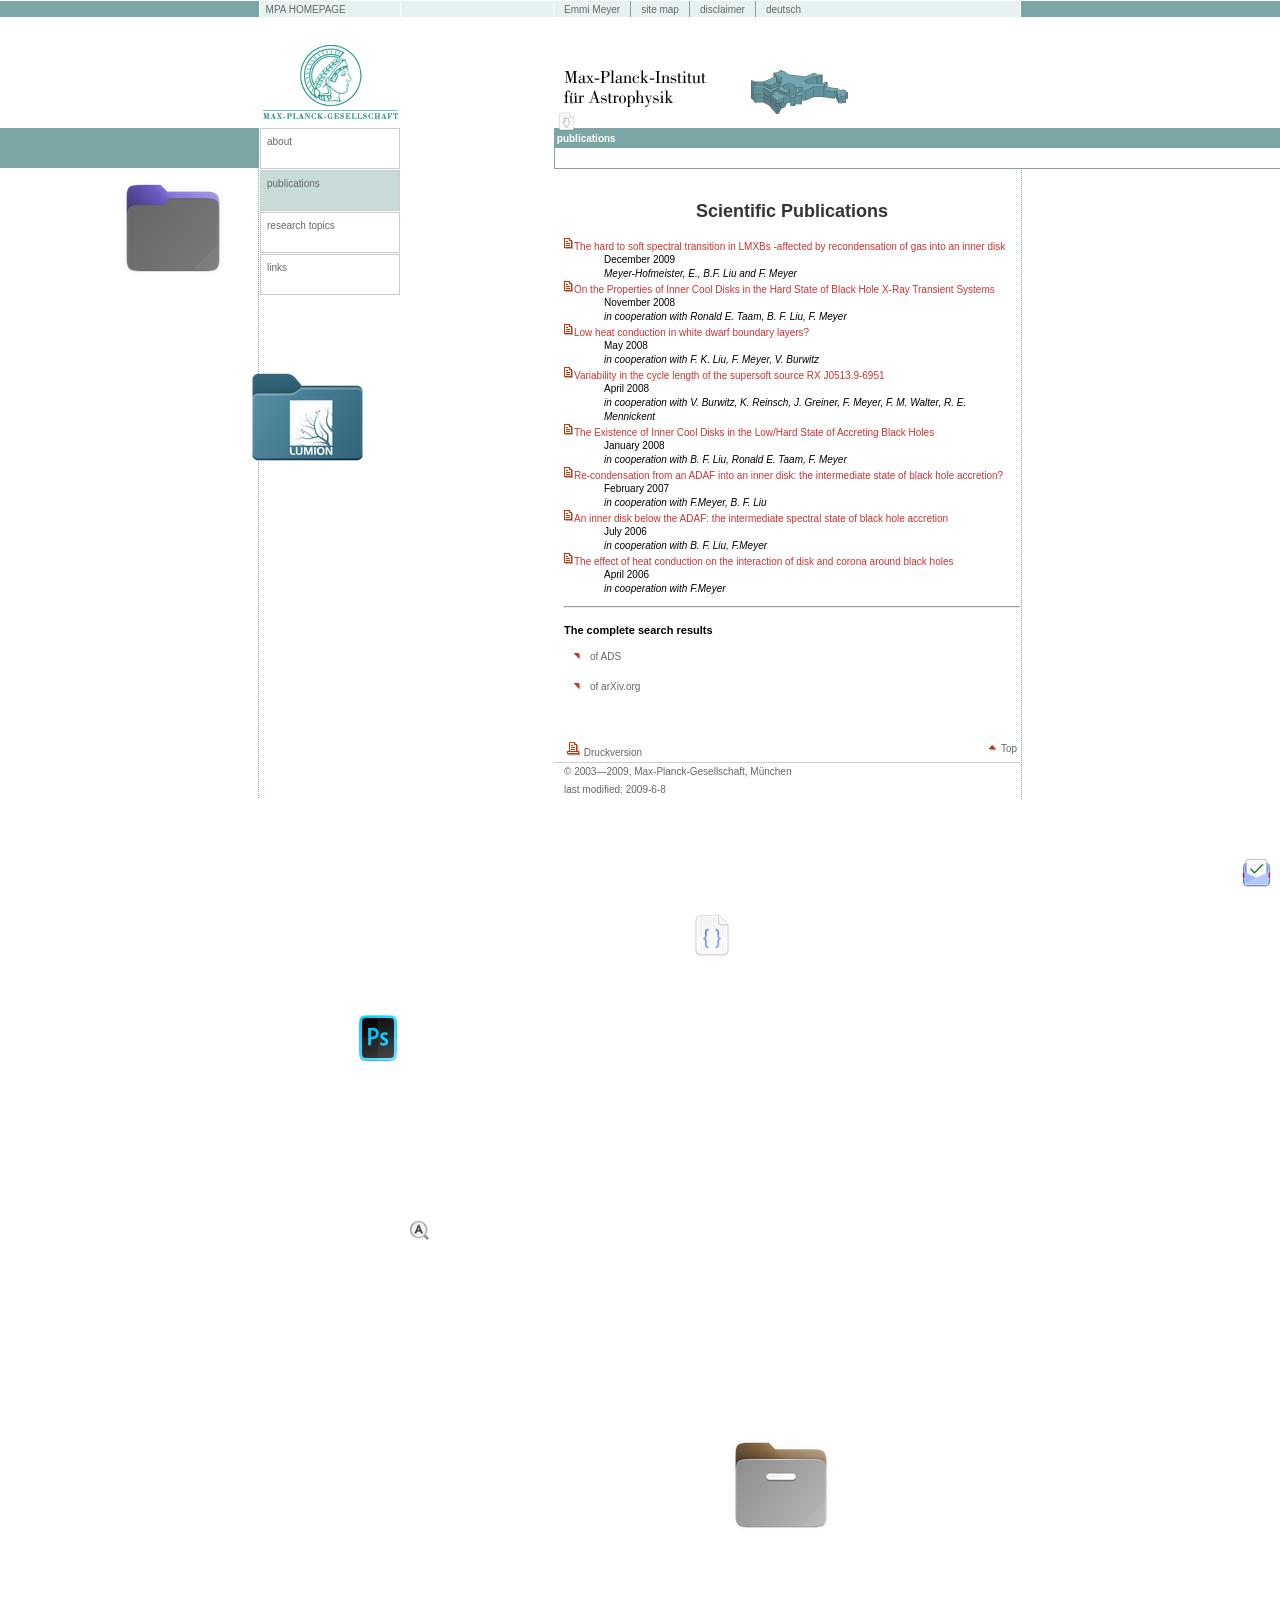 The width and height of the screenshot is (1280, 1599). Describe the element at coordinates (419, 1230) in the screenshot. I see `search within the current project` at that location.